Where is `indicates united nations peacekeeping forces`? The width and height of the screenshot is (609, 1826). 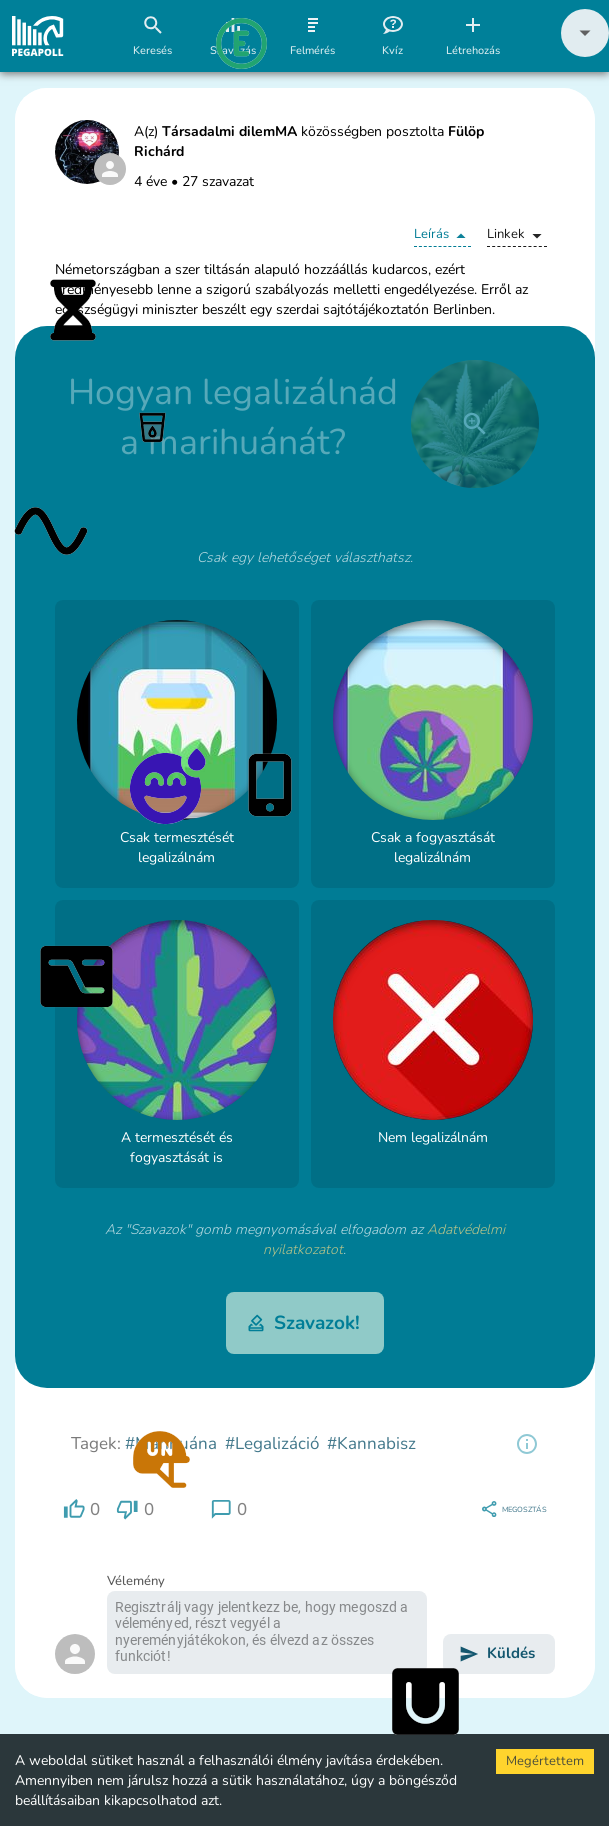
indicates united nations peacekeeping forces is located at coordinates (161, 1459).